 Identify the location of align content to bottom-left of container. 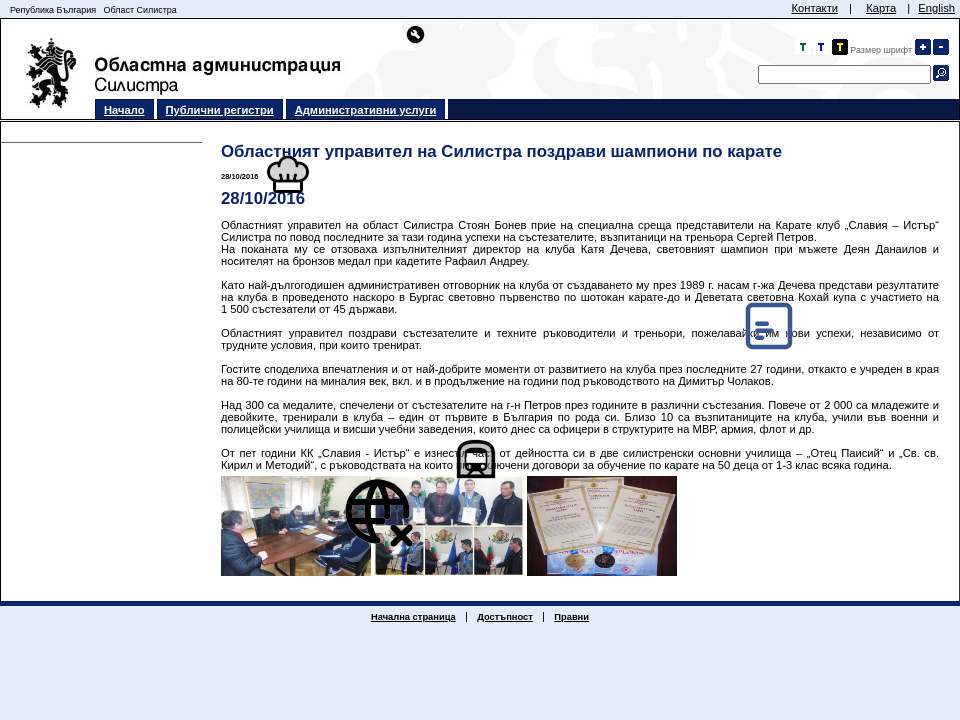
(769, 326).